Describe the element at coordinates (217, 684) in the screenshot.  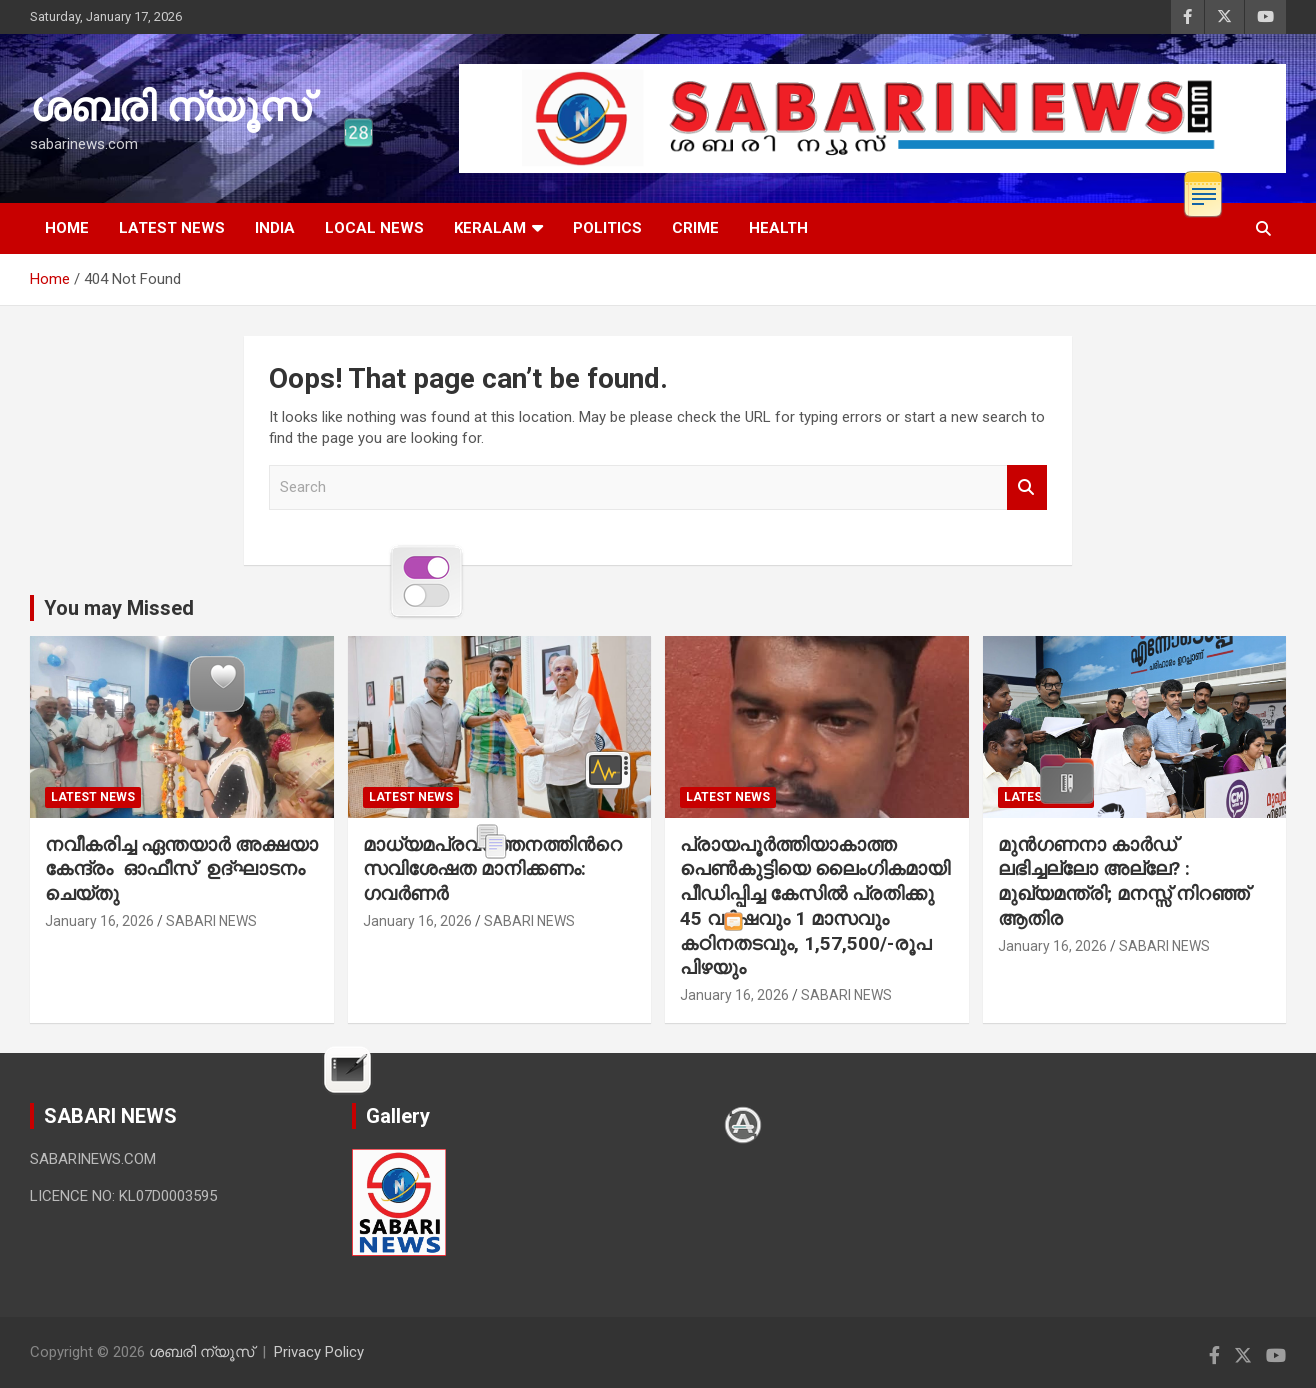
I see `open the Health app` at that location.